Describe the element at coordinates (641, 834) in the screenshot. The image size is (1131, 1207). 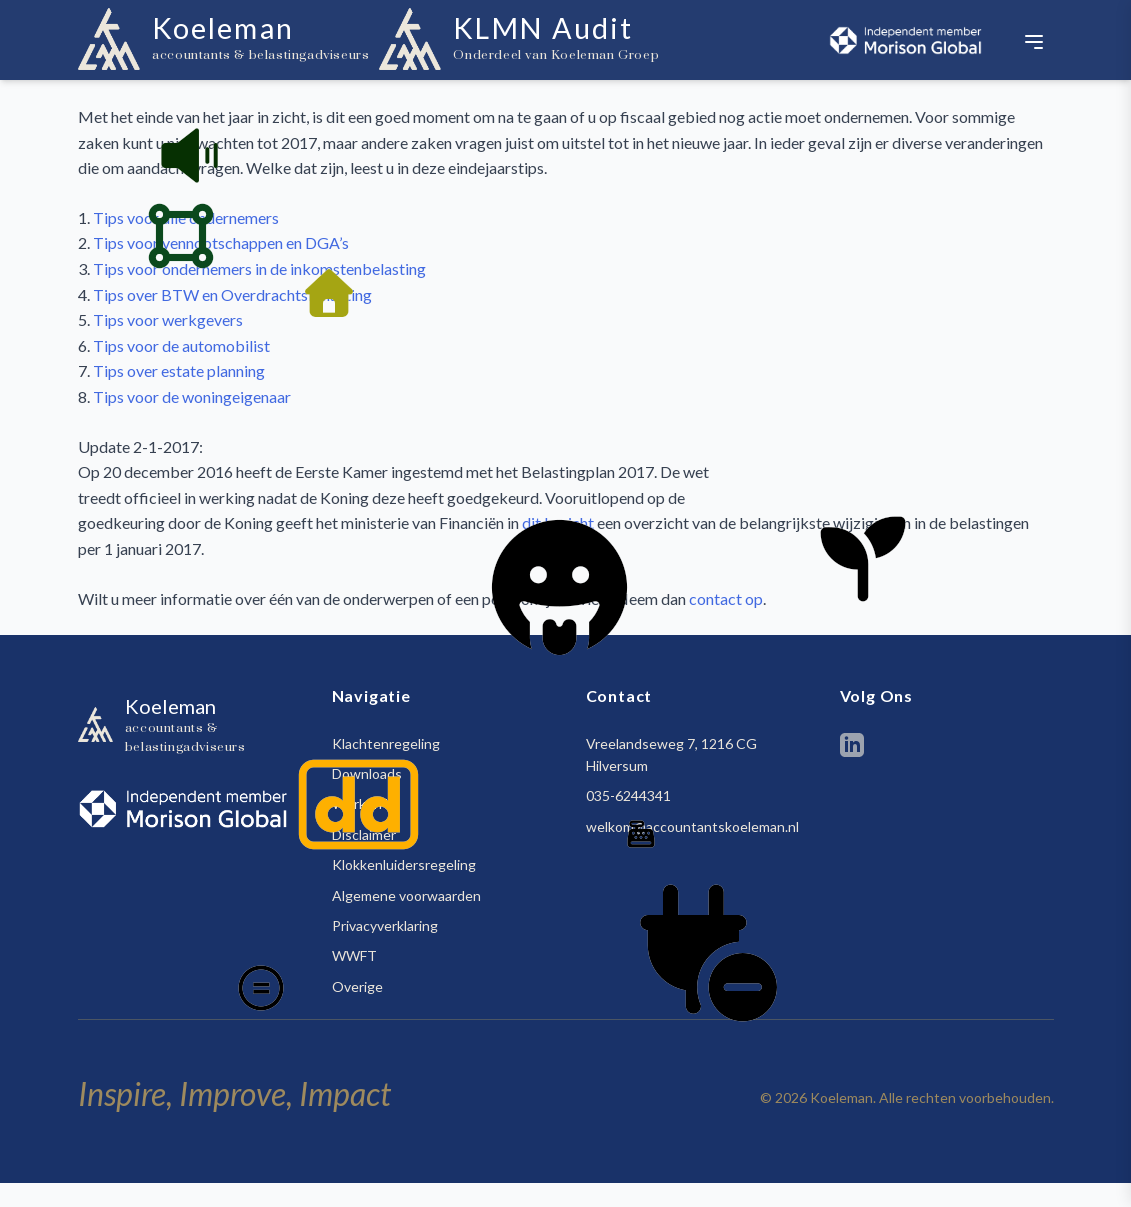
I see `access point of sale system` at that location.